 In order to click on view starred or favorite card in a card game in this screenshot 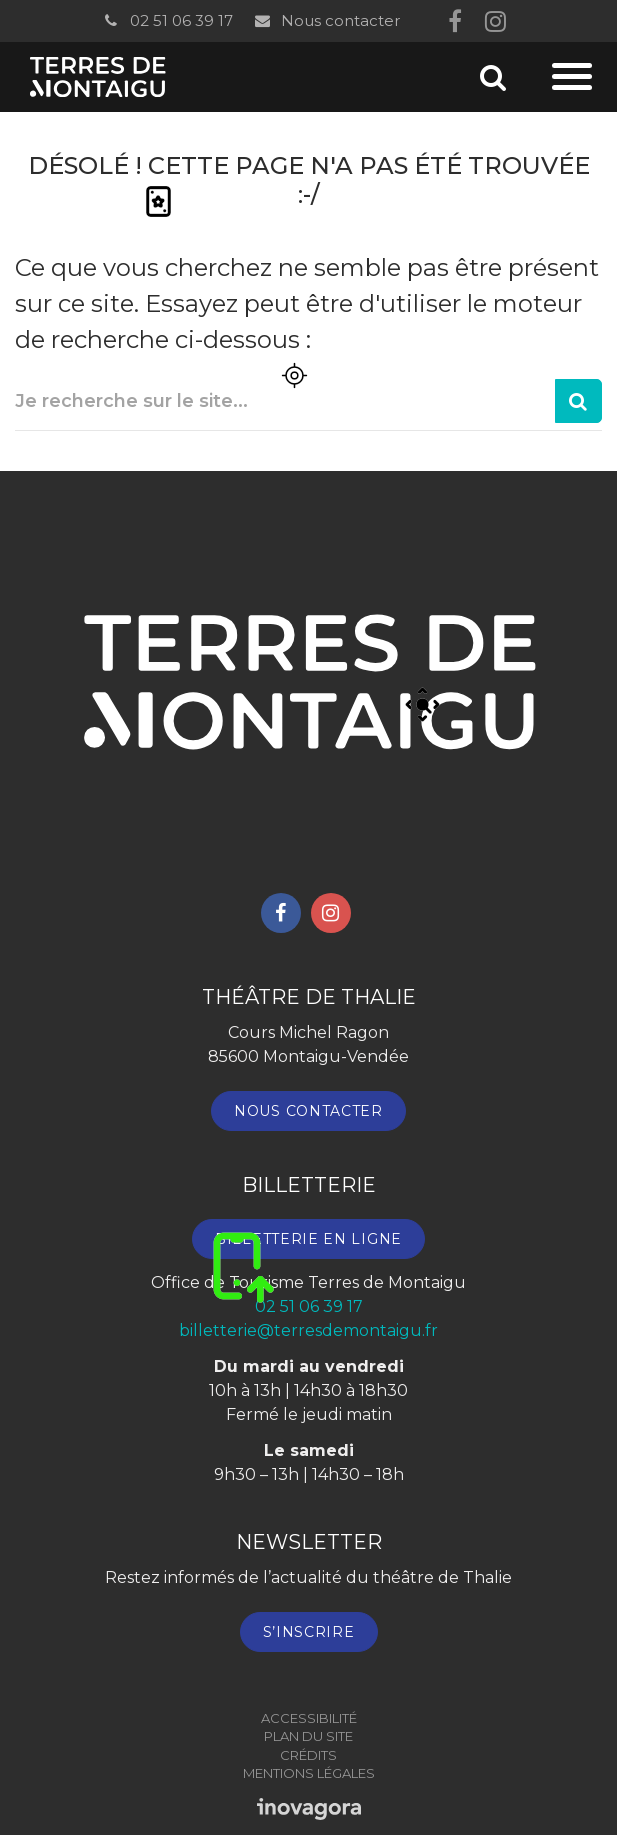, I will do `click(158, 201)`.